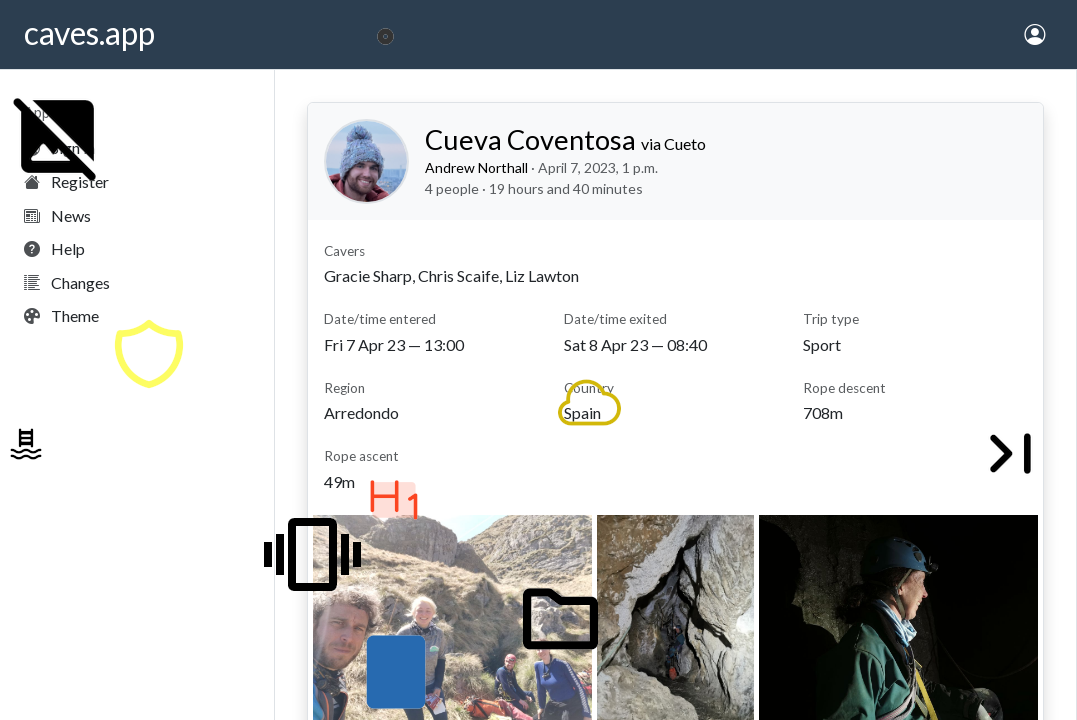  Describe the element at coordinates (26, 444) in the screenshot. I see `indicates swimming pool amenity available` at that location.